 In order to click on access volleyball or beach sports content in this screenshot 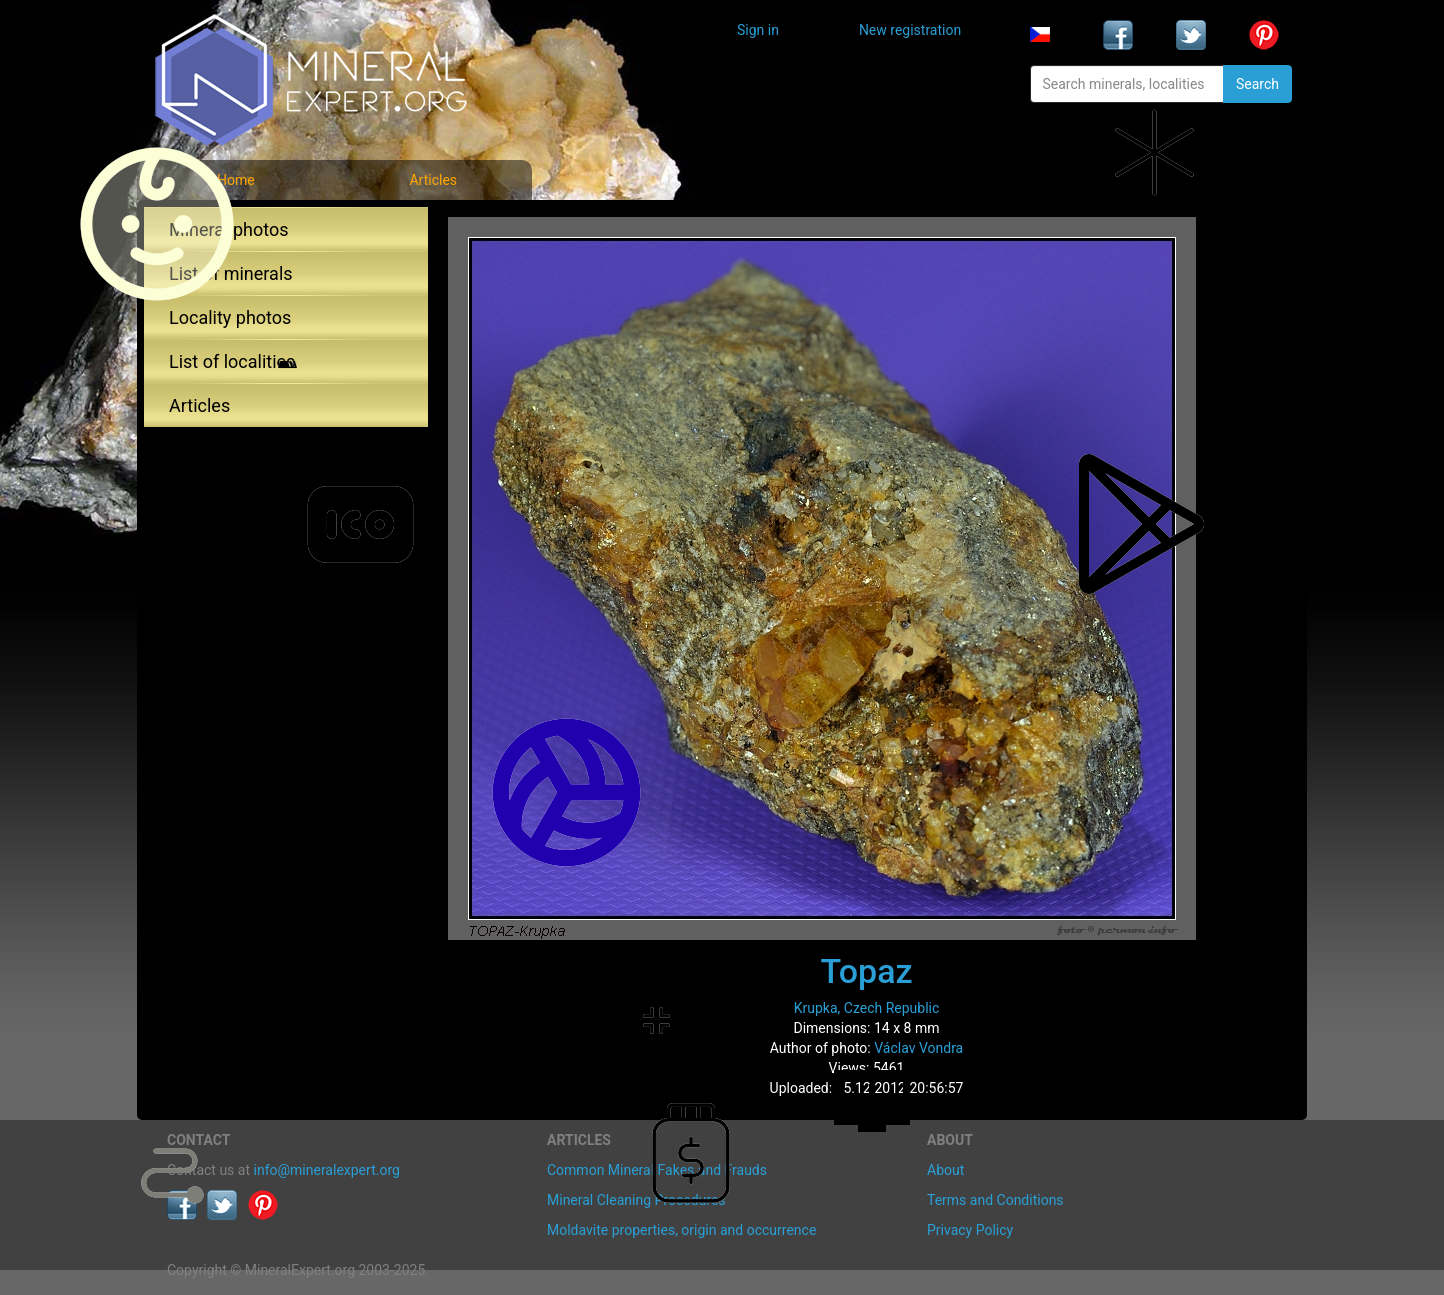, I will do `click(566, 792)`.